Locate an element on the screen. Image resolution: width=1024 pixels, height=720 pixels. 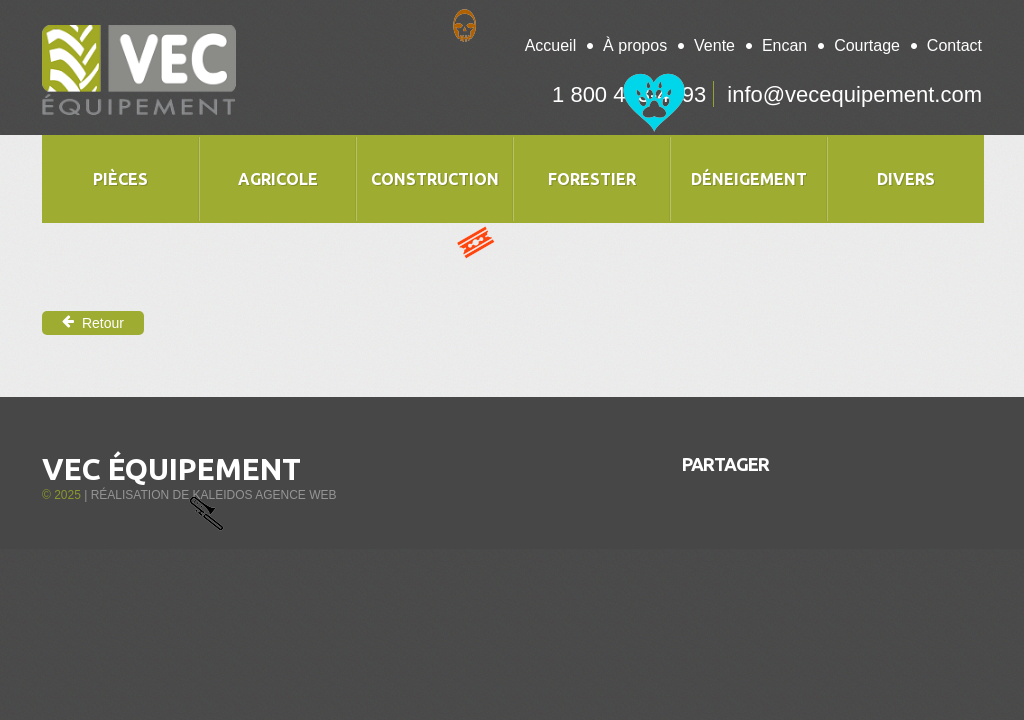
favorite or like a pet-related item is located at coordinates (654, 103).